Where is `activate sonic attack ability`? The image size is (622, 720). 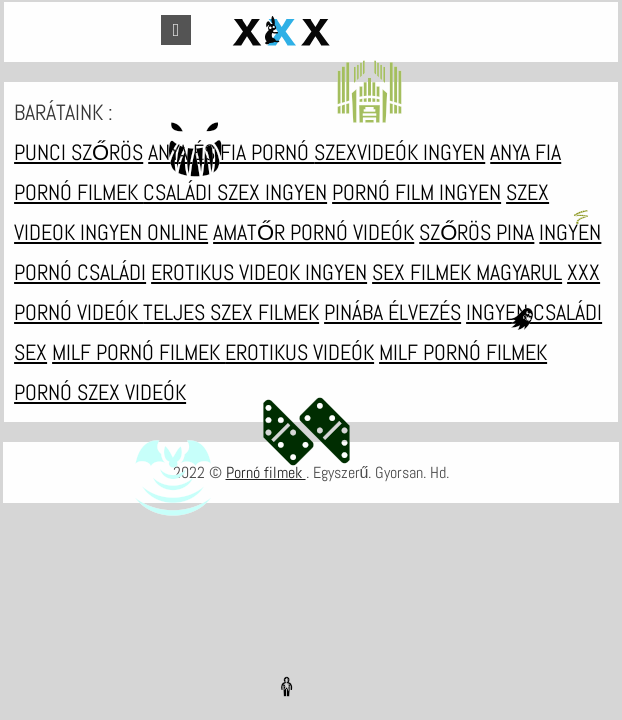
activate sonic attack ability is located at coordinates (173, 478).